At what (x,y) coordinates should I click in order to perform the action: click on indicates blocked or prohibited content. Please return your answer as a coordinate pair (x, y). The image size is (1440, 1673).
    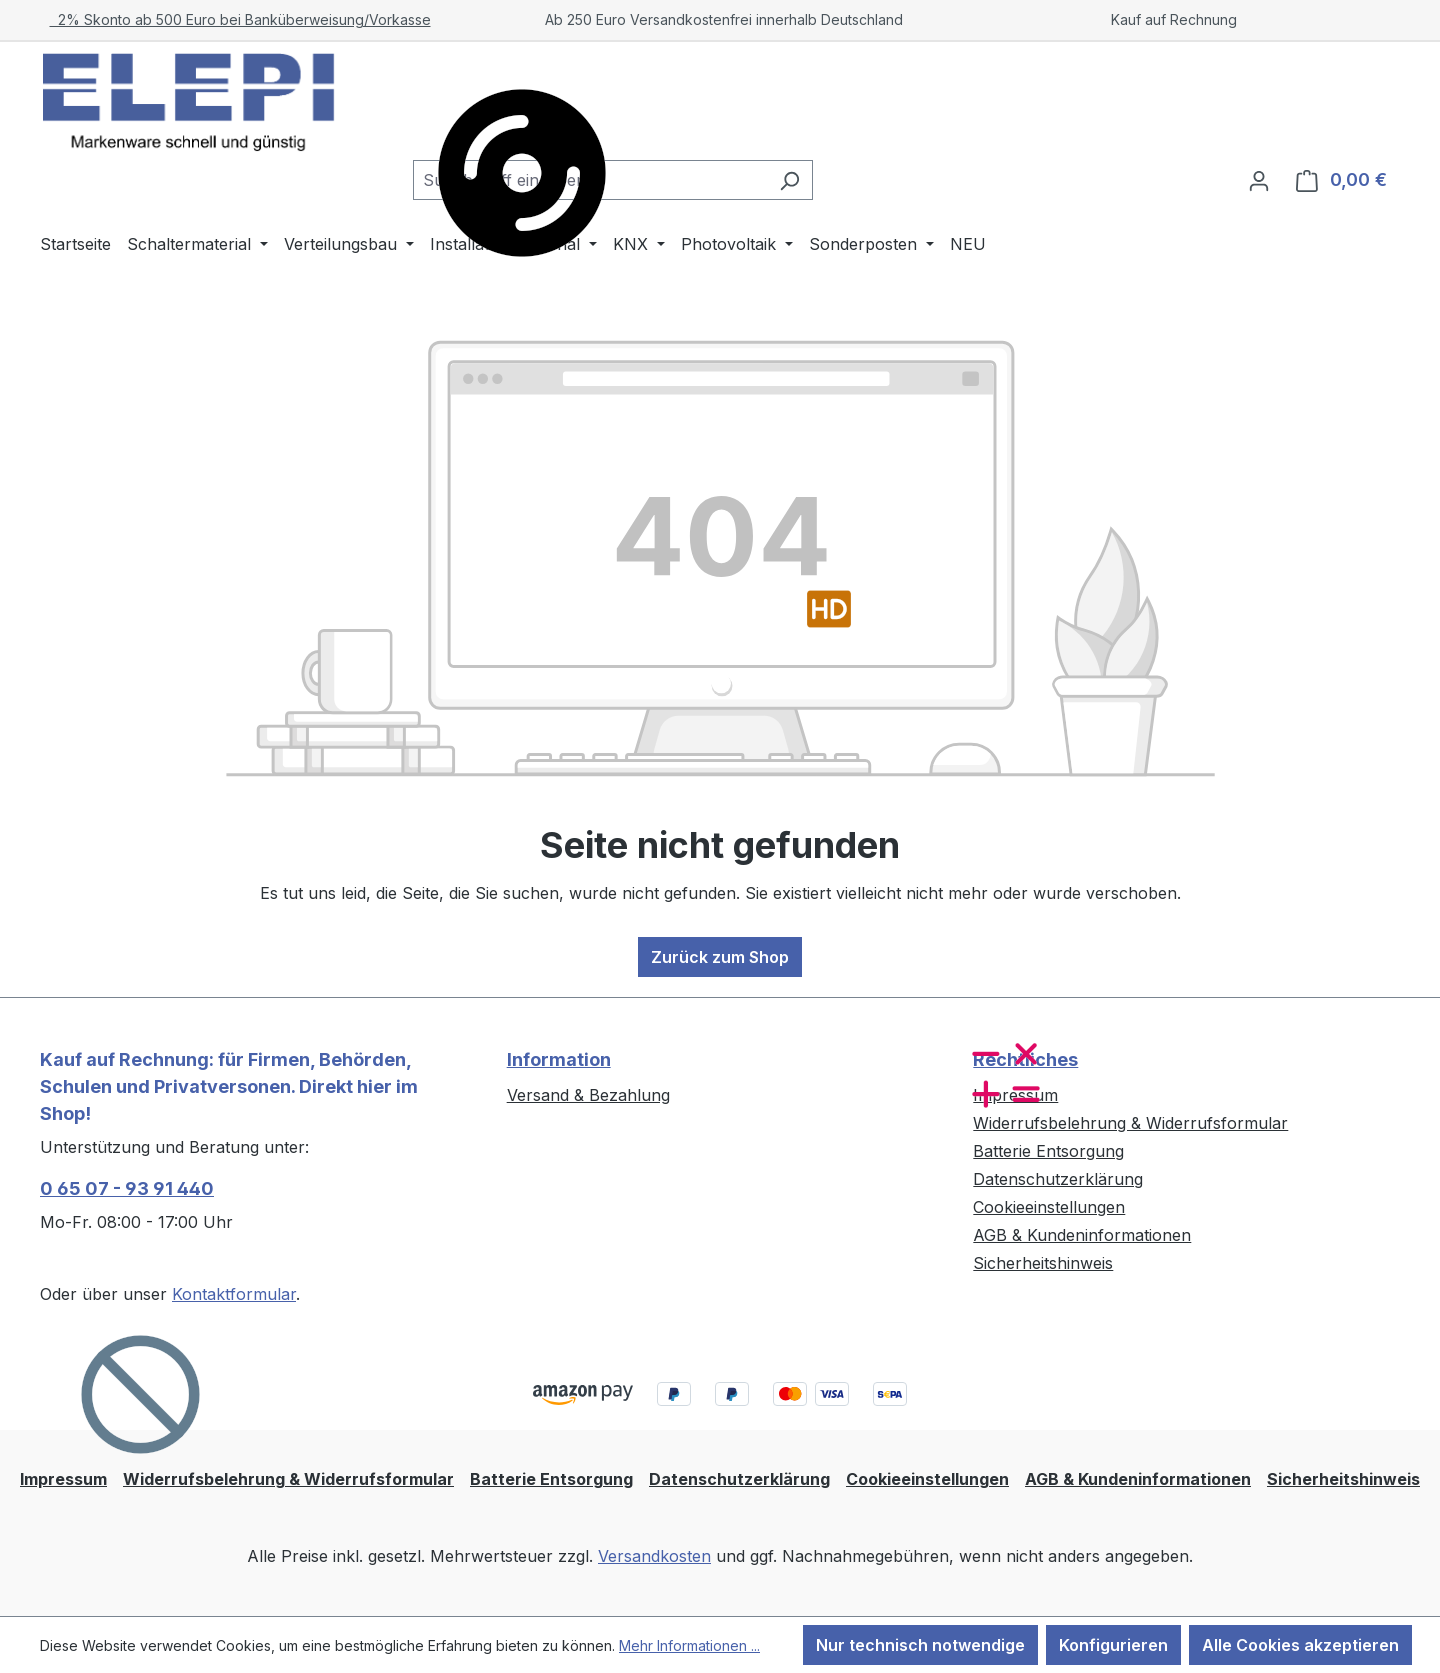
    Looking at the image, I should click on (140, 1394).